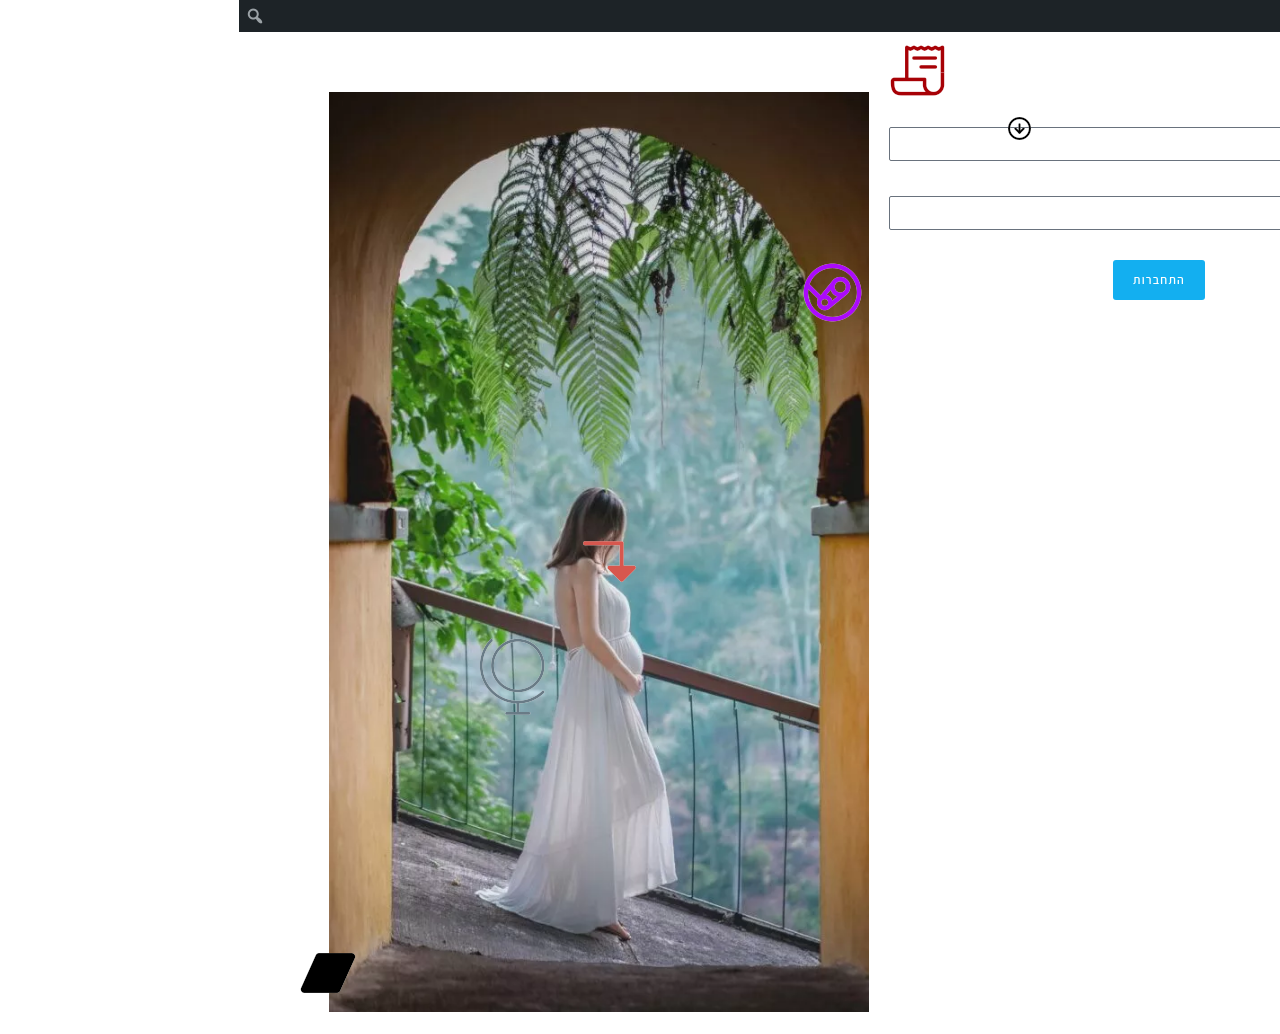 This screenshot has height=1034, width=1280. I want to click on download file or content, so click(1019, 128).